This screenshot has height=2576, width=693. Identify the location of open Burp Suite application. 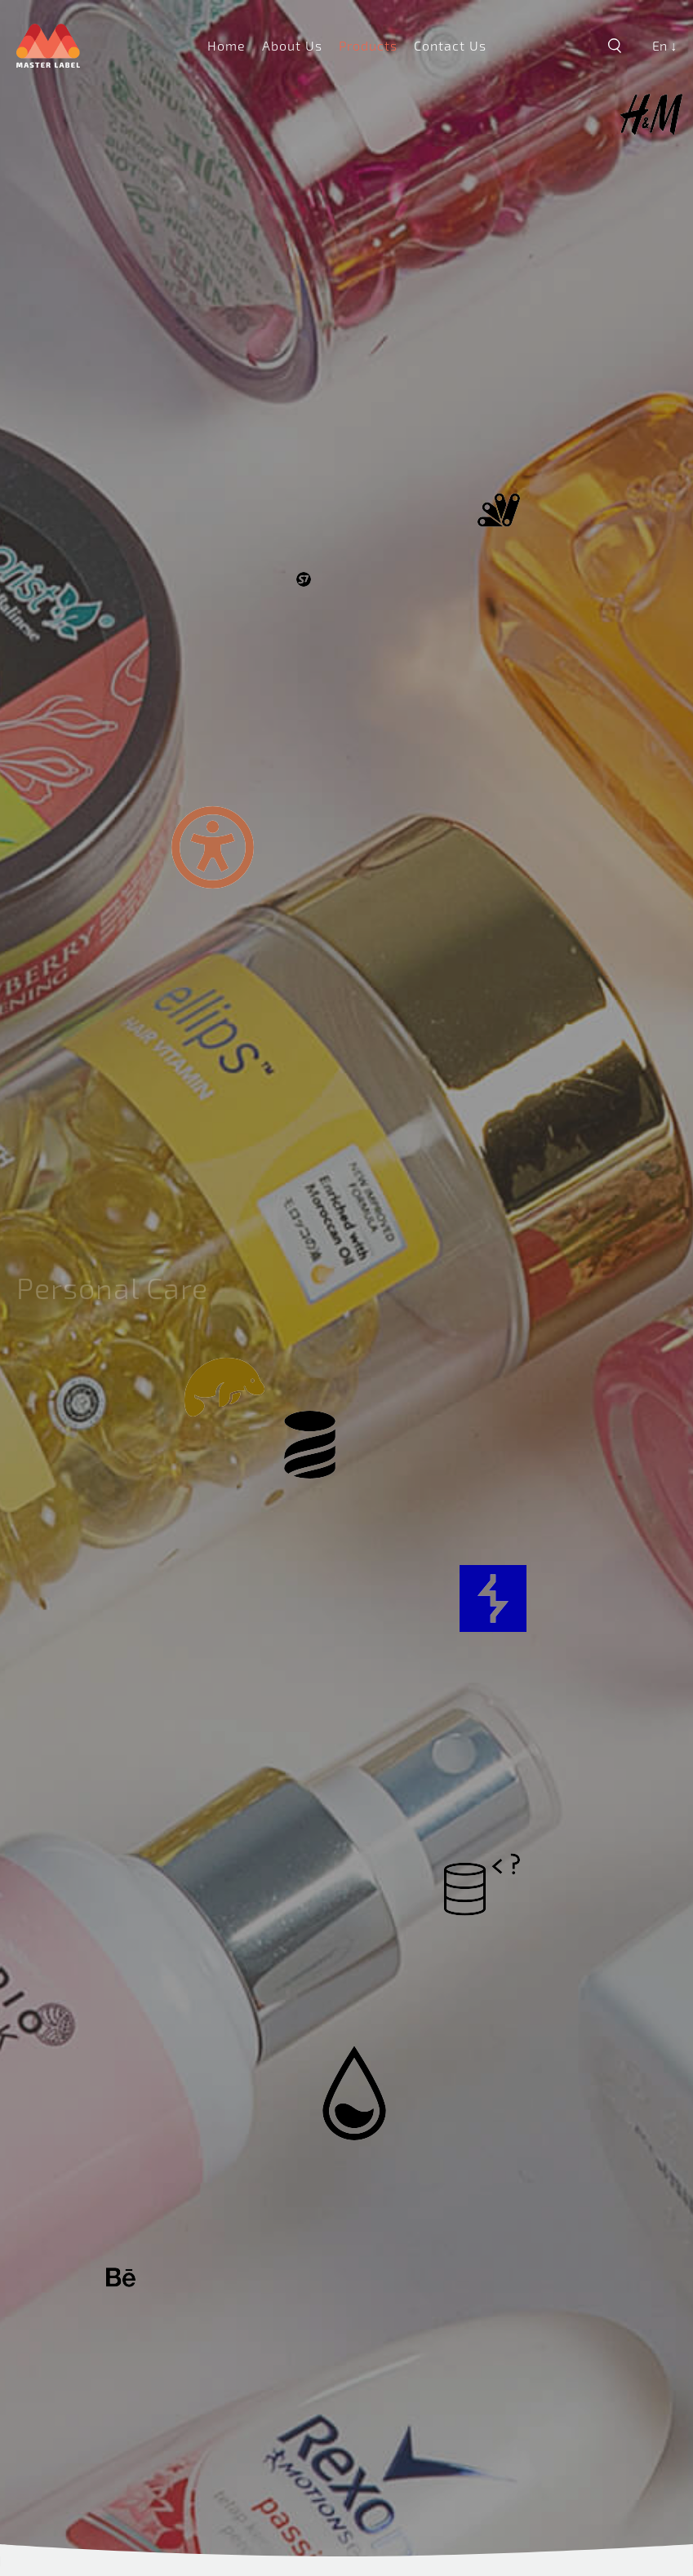
(493, 1598).